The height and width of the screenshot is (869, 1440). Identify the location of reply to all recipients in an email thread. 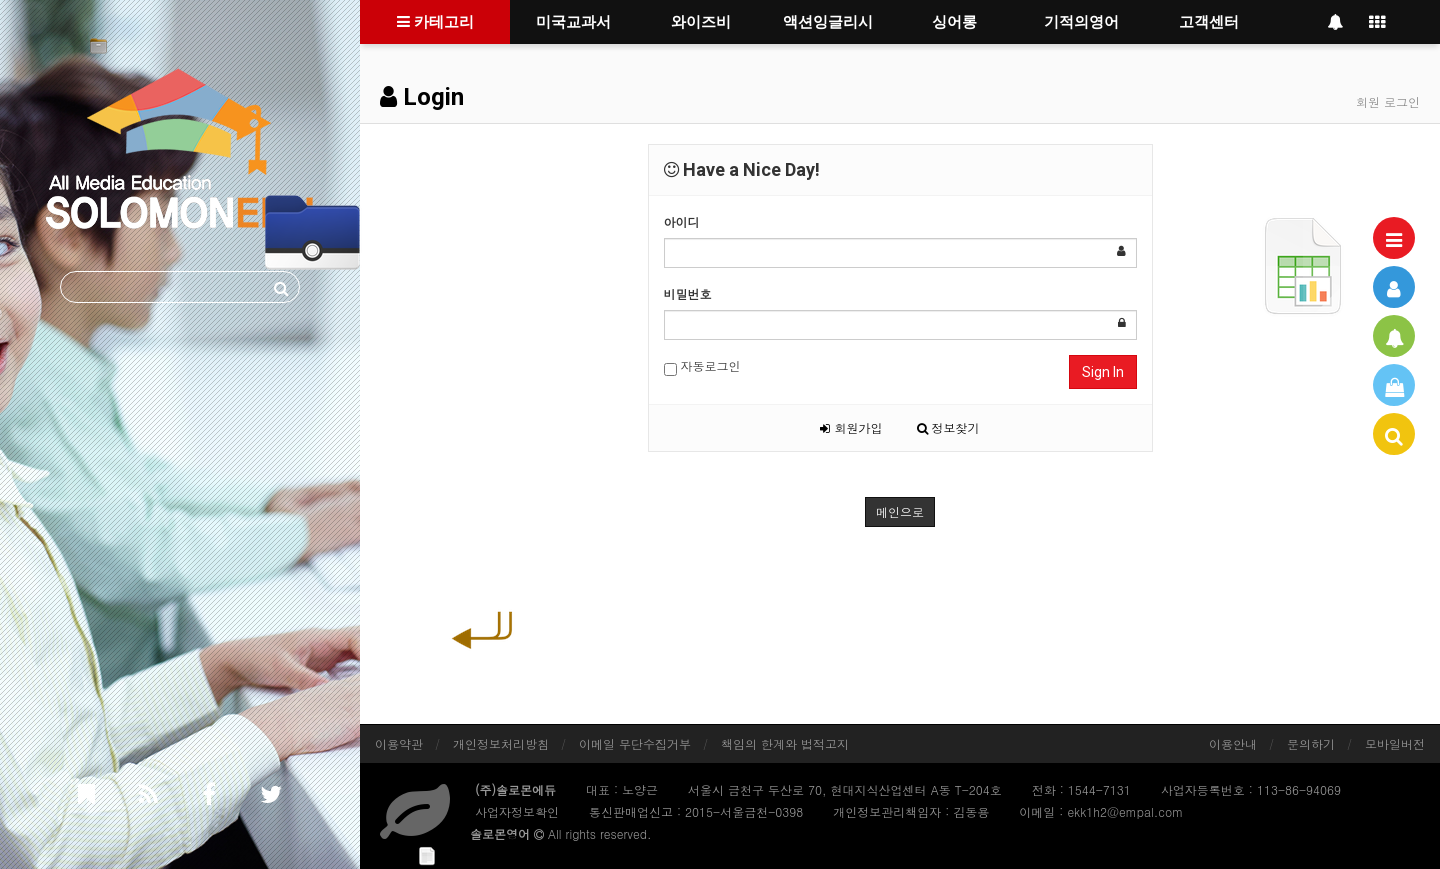
(481, 630).